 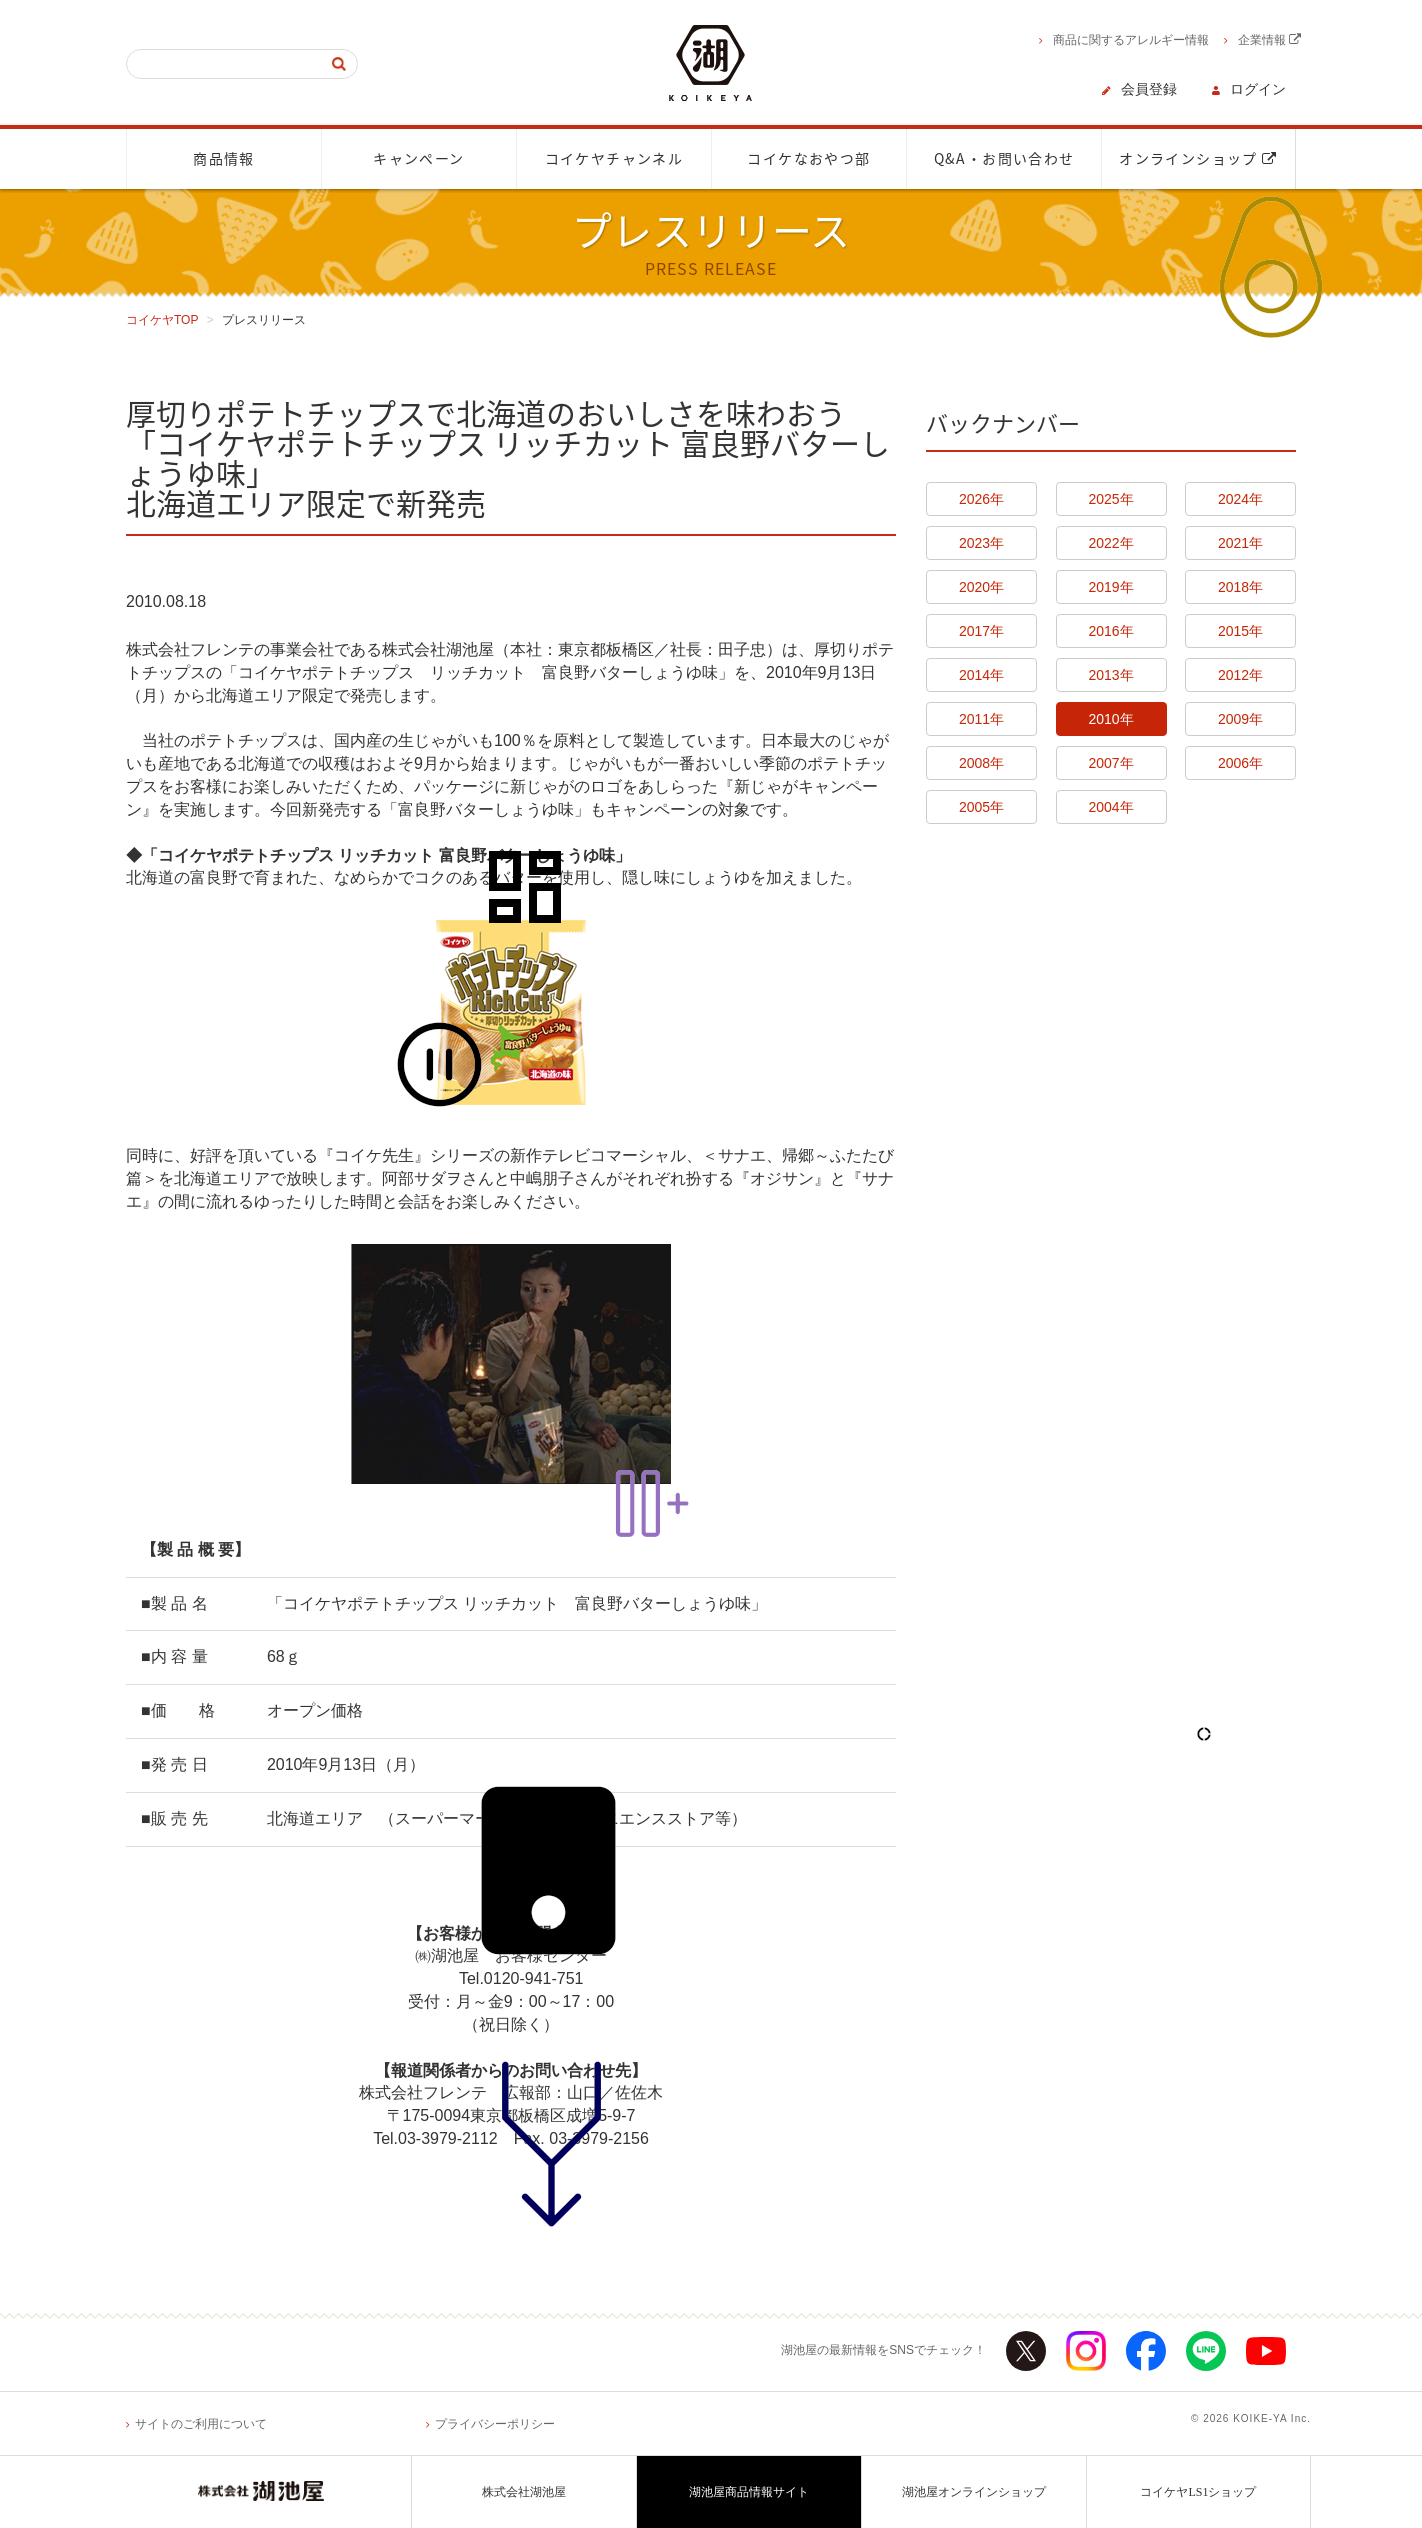 What do you see at coordinates (548, 1870) in the screenshot?
I see `access tablet device settings` at bounding box center [548, 1870].